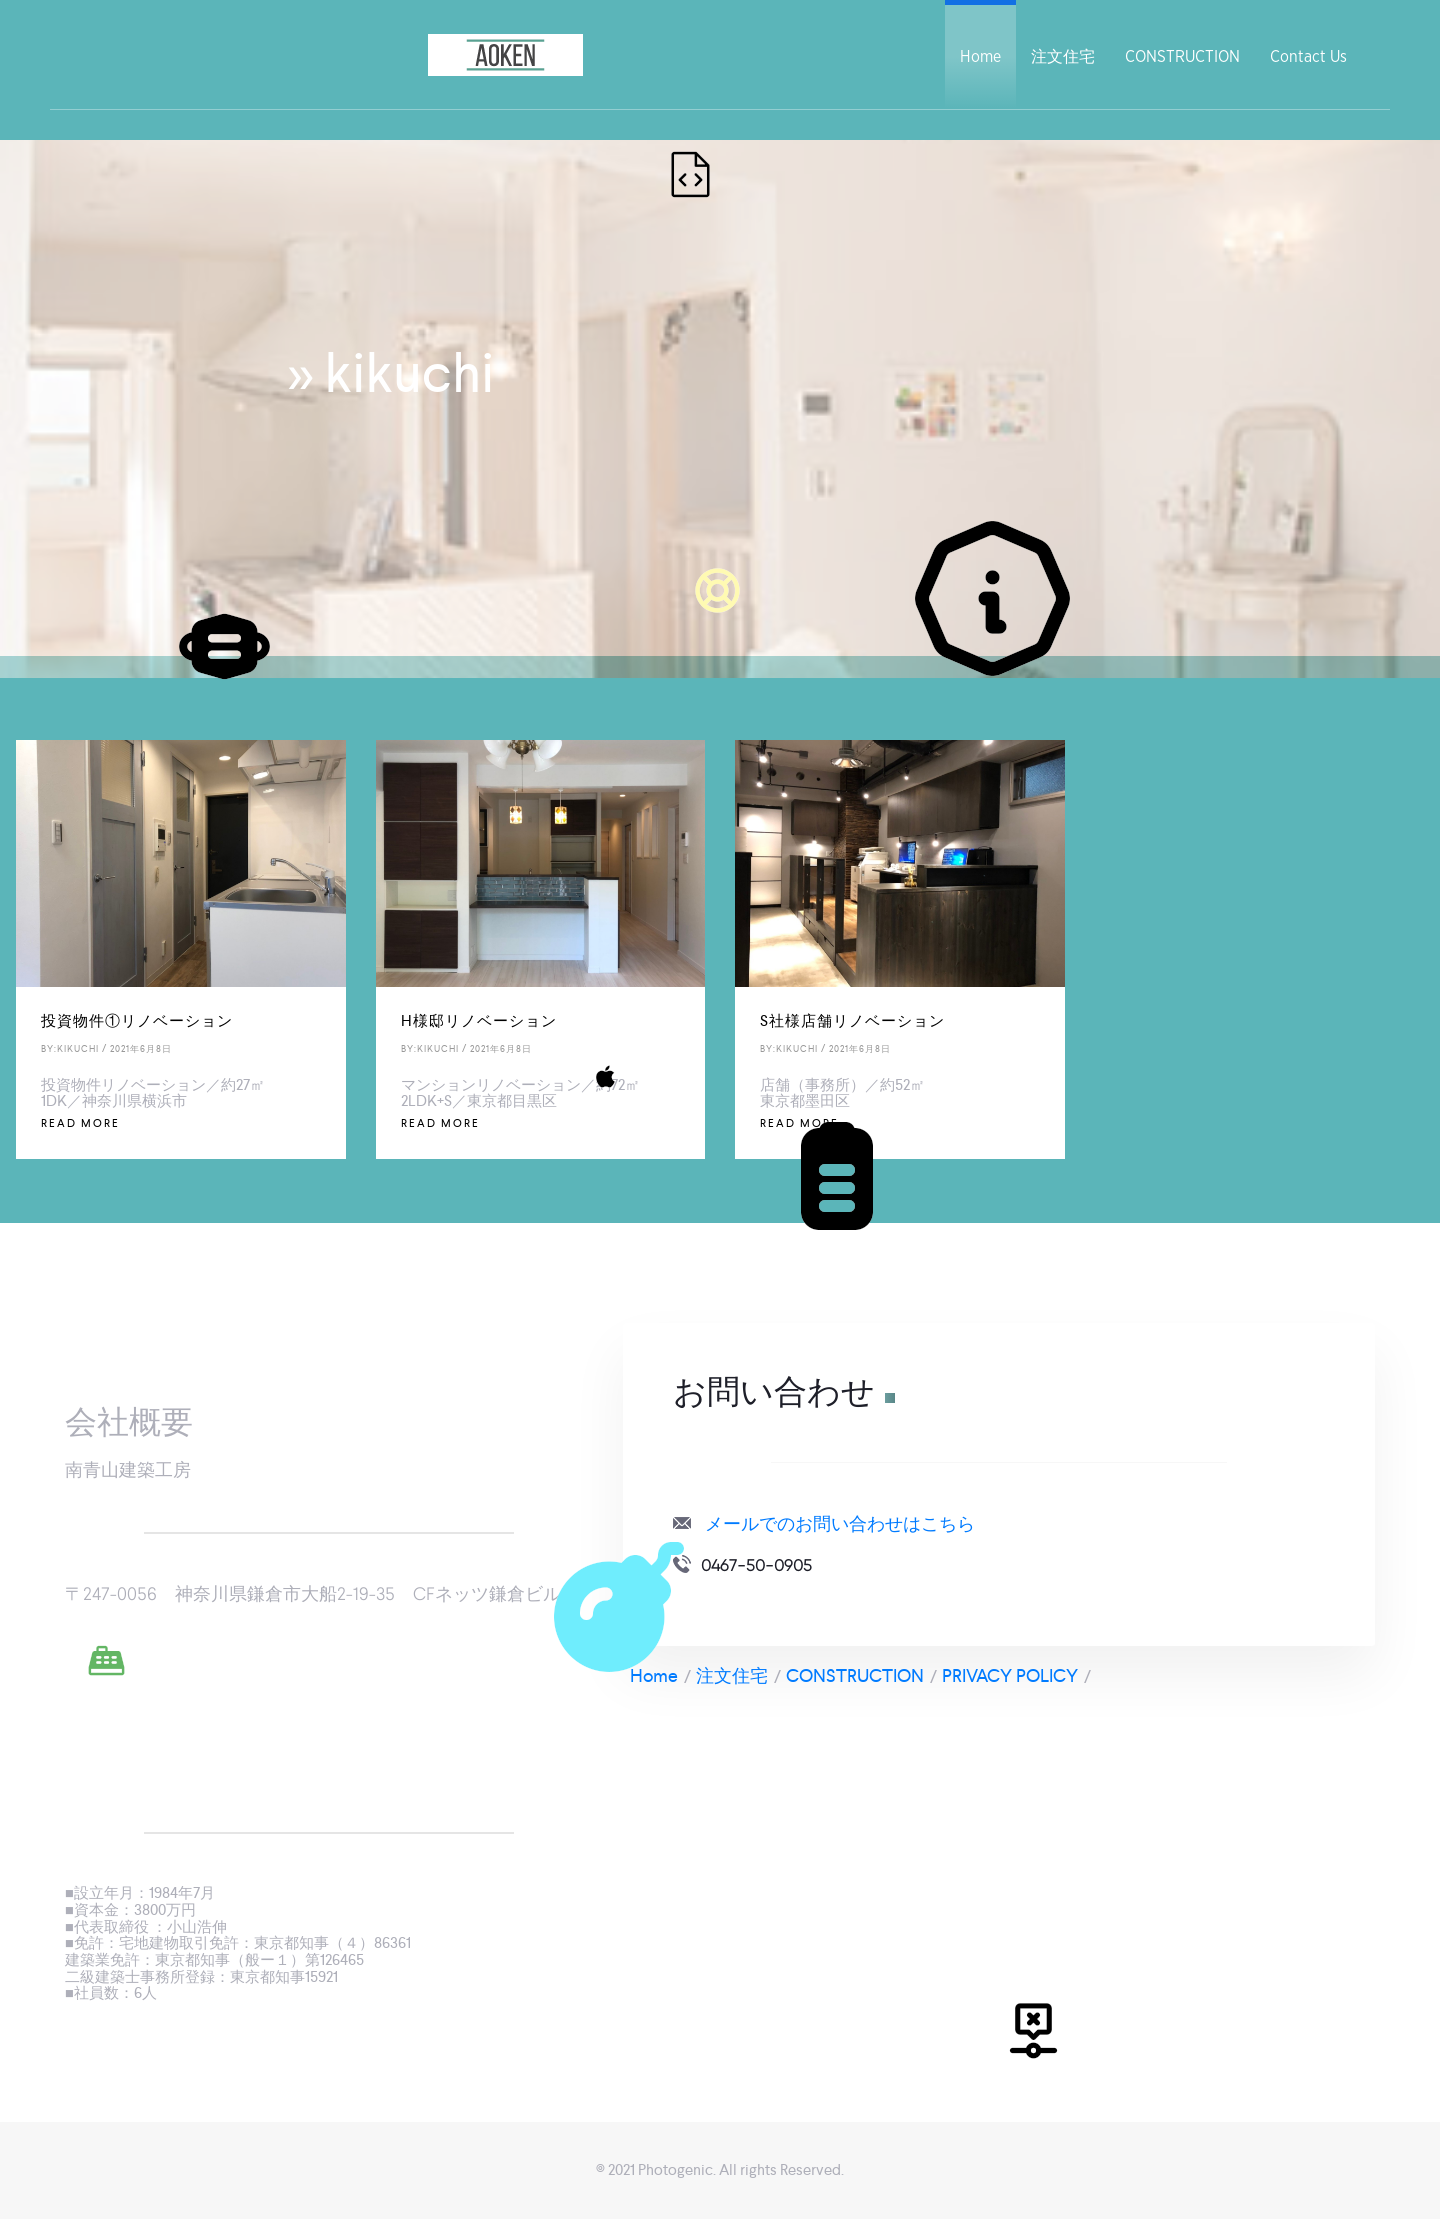 The width and height of the screenshot is (1440, 2219). What do you see at coordinates (224, 646) in the screenshot?
I see `indicates mask required or health safety area` at bounding box center [224, 646].